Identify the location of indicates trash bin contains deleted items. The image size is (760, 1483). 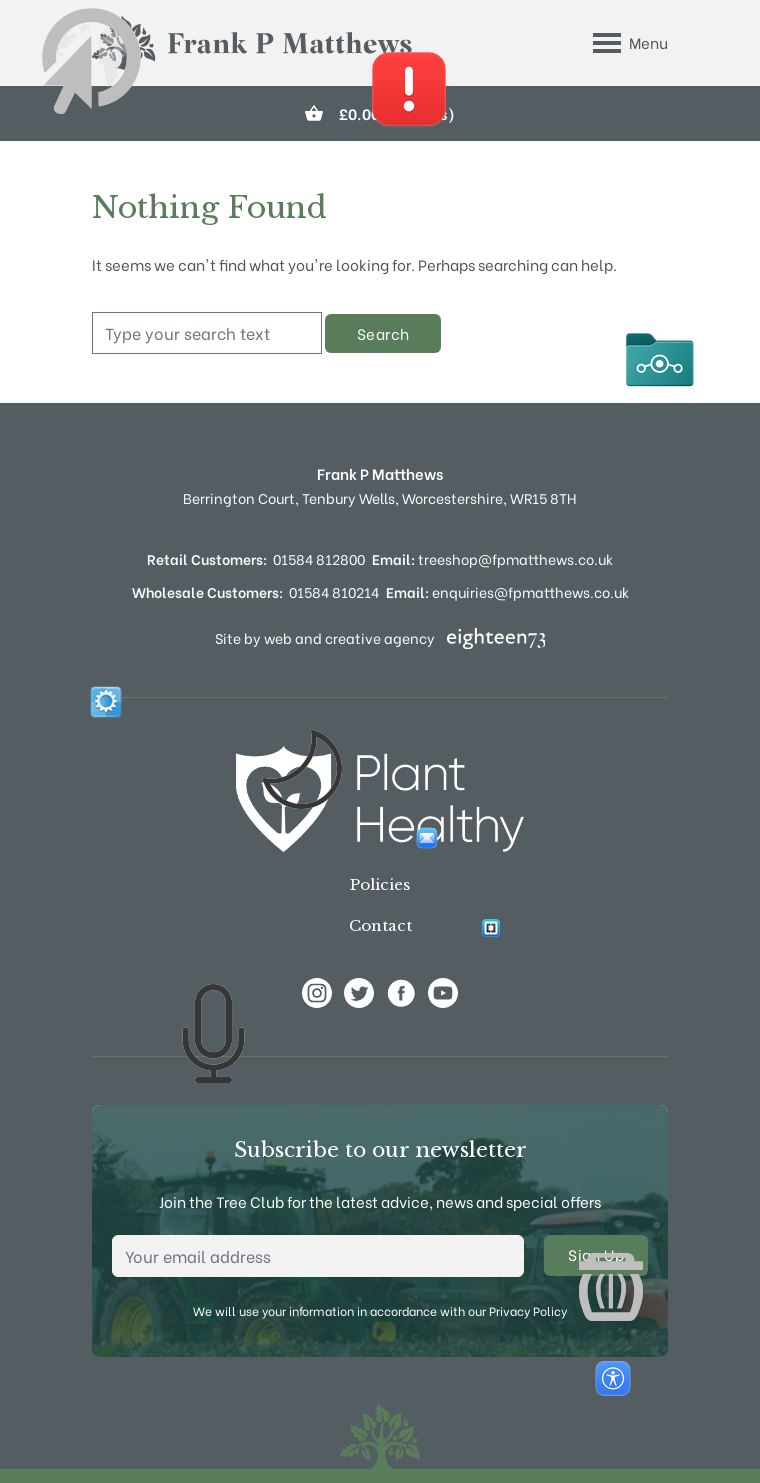
(613, 1287).